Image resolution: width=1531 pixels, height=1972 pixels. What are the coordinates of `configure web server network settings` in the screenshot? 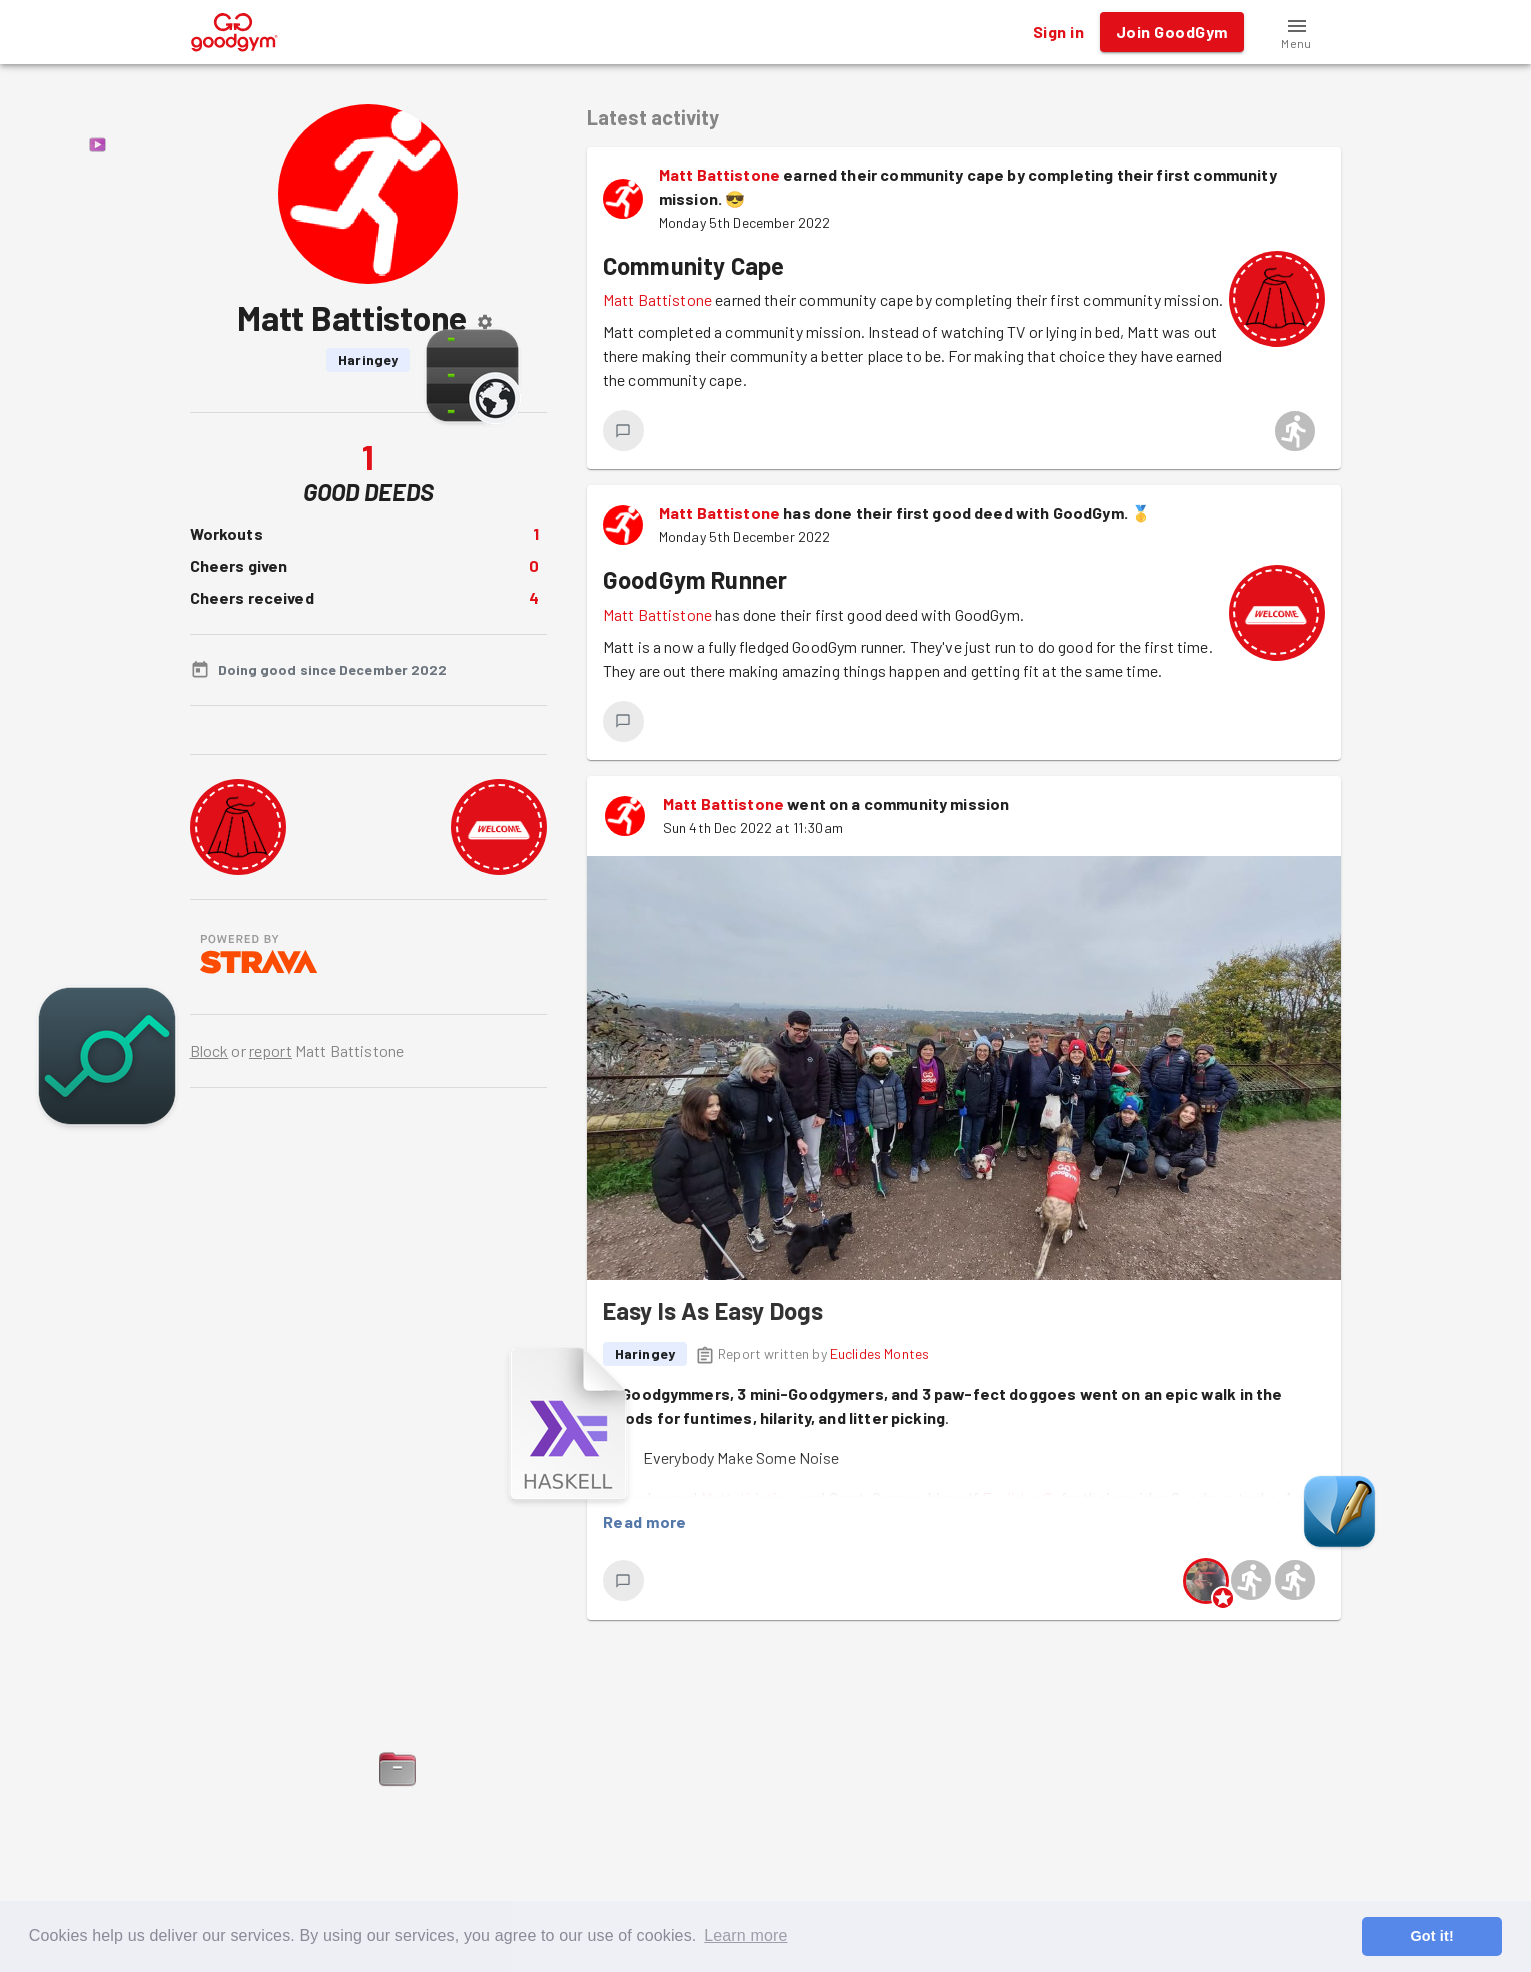 It's located at (472, 375).